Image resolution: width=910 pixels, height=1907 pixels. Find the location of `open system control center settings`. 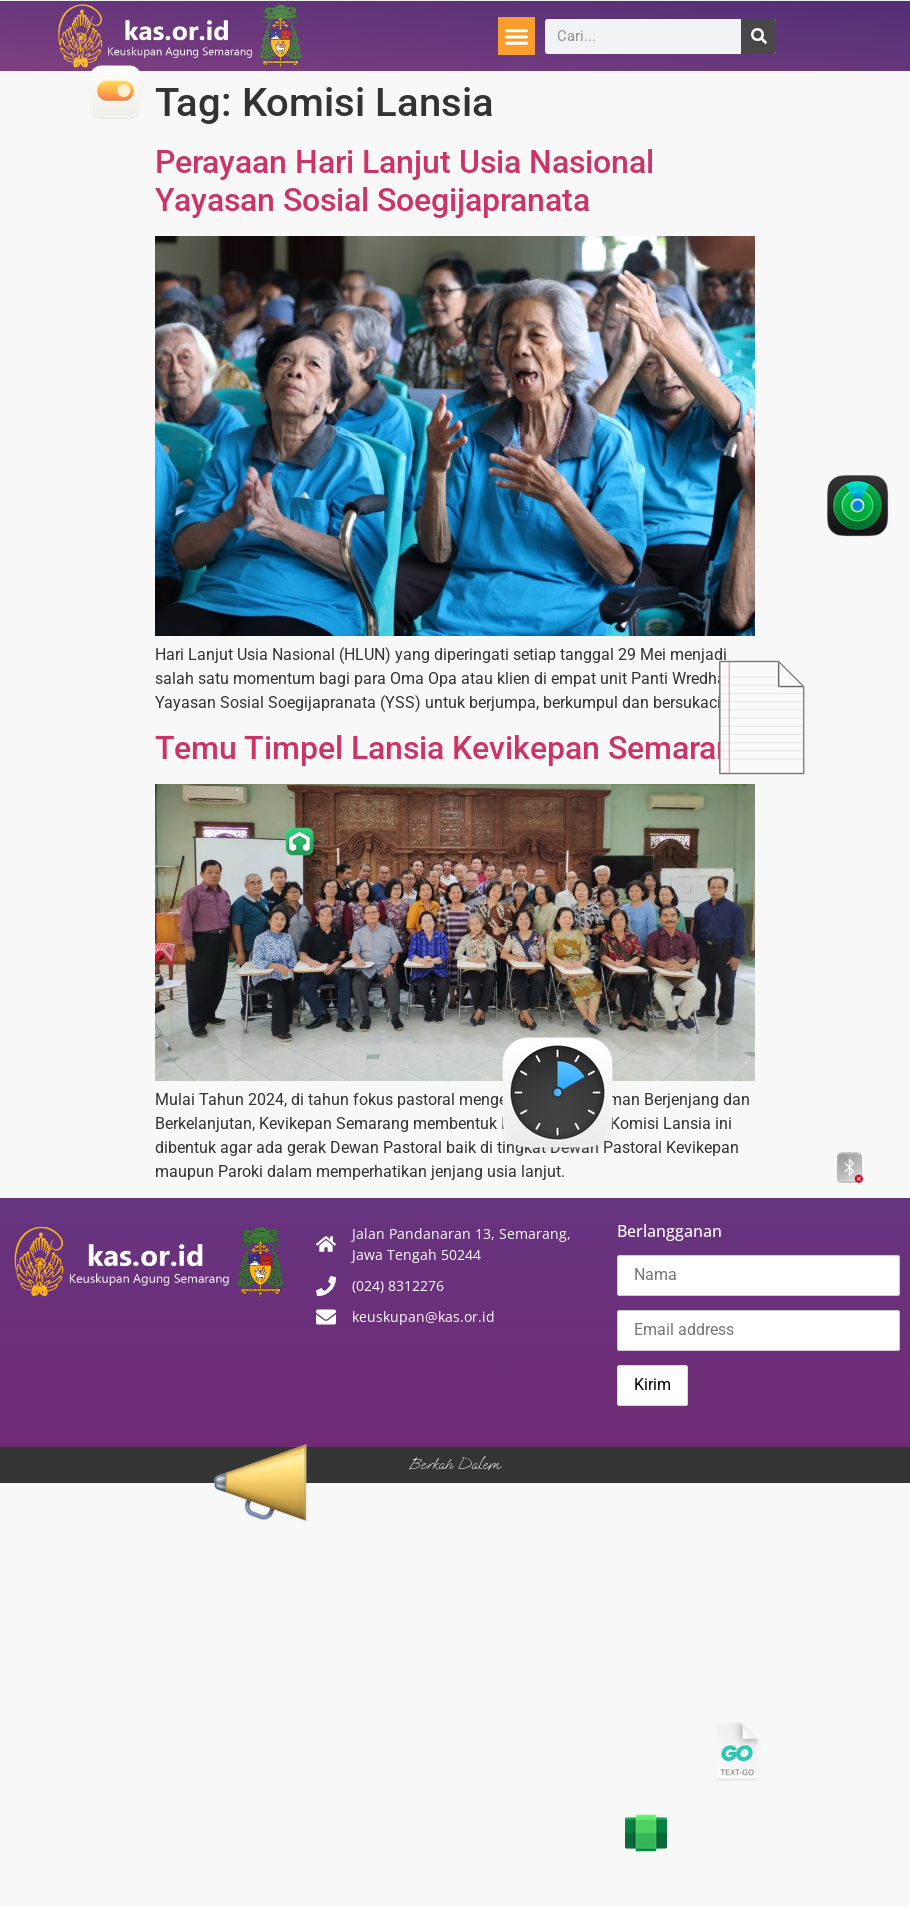

open system control center settings is located at coordinates (115, 91).